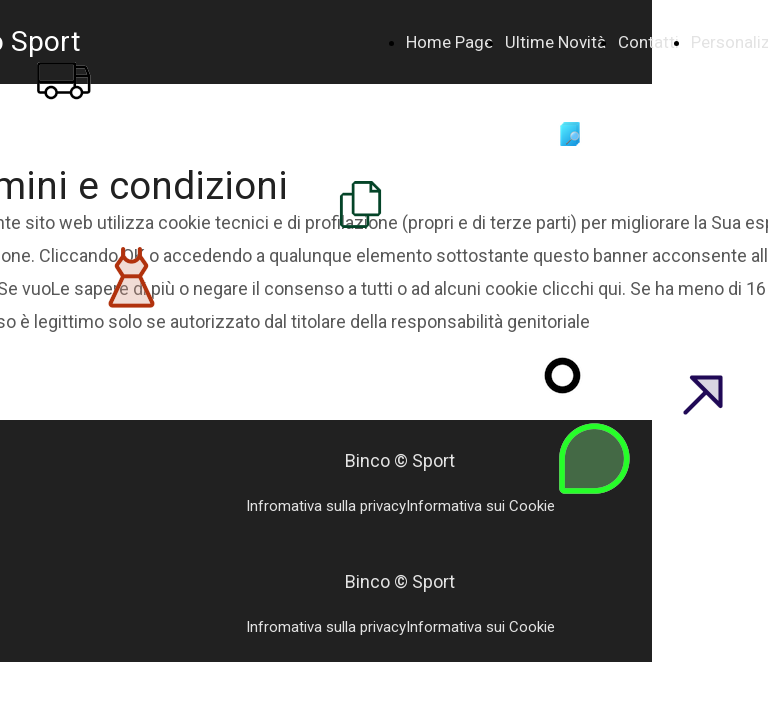 The width and height of the screenshot is (768, 720). What do you see at coordinates (703, 395) in the screenshot?
I see `open link in new tab or window` at bounding box center [703, 395].